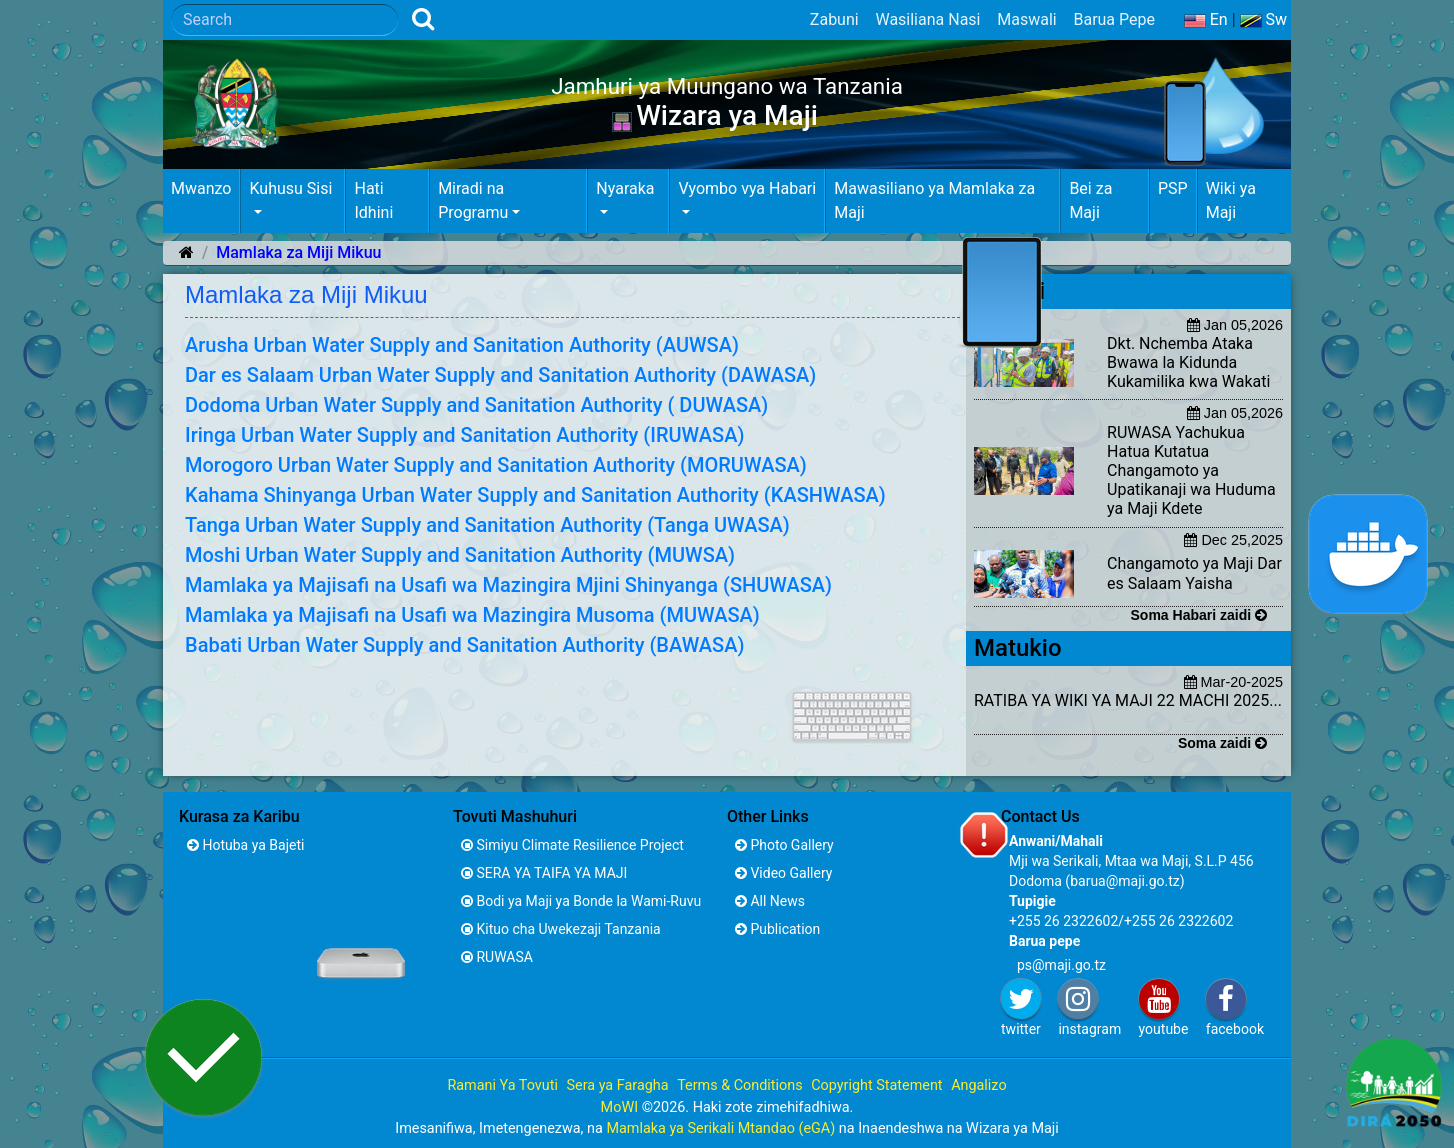  What do you see at coordinates (852, 716) in the screenshot?
I see `connect a bluetooth keyboard` at bounding box center [852, 716].